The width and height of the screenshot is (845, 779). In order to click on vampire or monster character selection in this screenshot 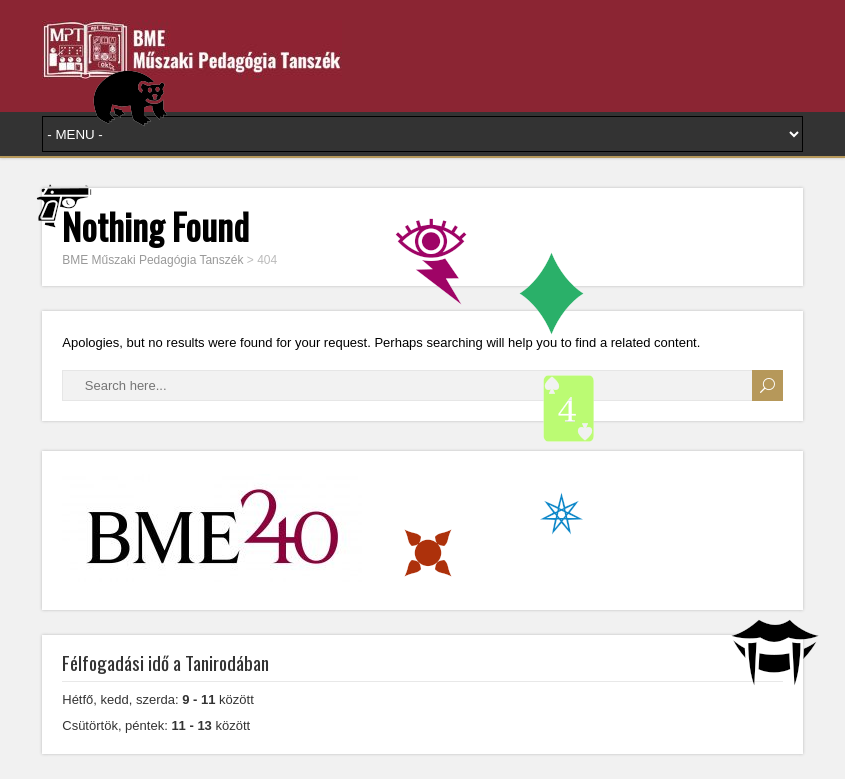, I will do `click(775, 649)`.